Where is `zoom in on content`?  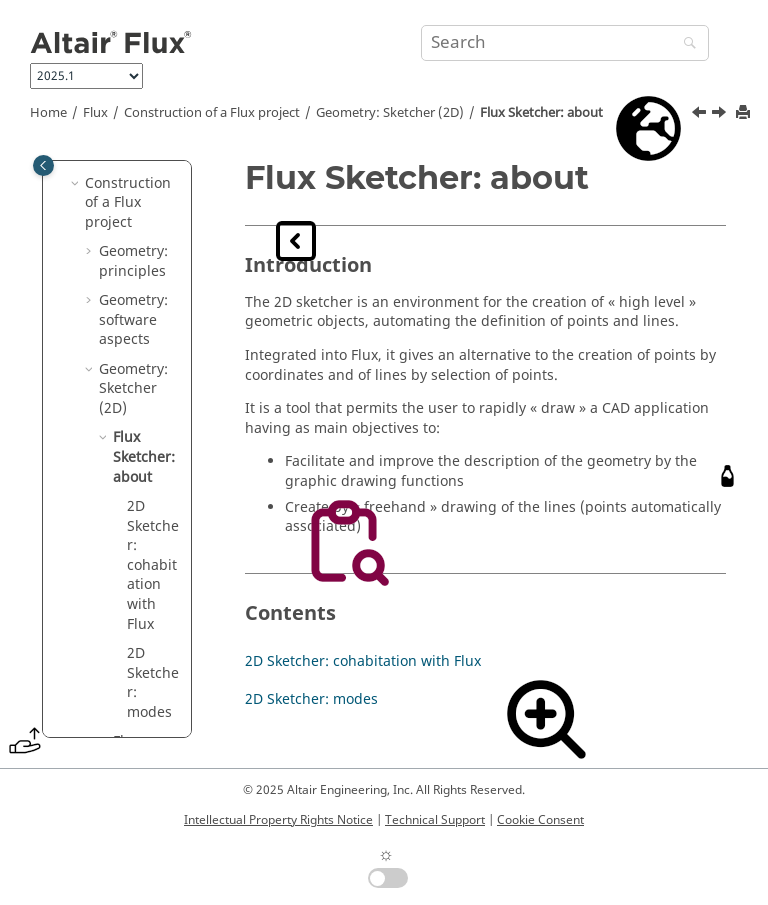 zoom in on content is located at coordinates (546, 719).